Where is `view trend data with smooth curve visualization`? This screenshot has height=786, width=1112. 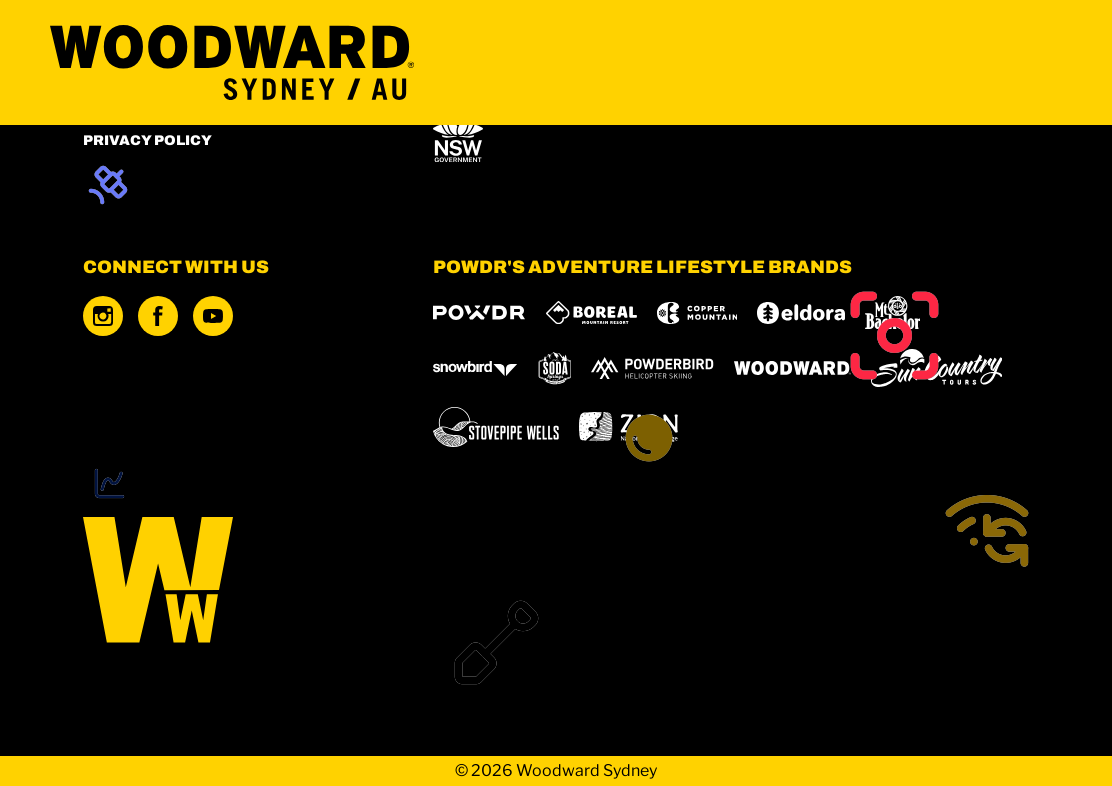 view trend data with smooth curve visualization is located at coordinates (109, 483).